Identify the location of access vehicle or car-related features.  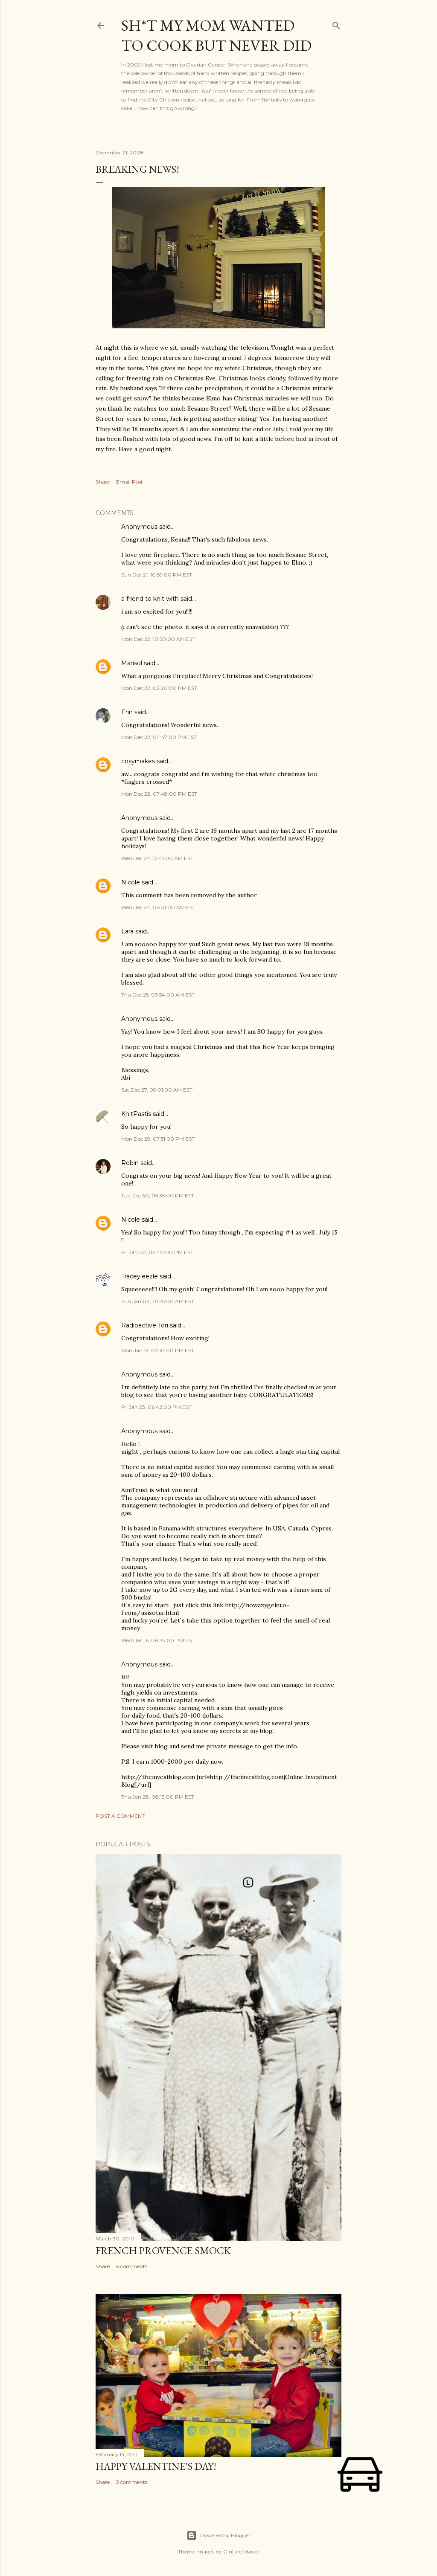
(360, 2475).